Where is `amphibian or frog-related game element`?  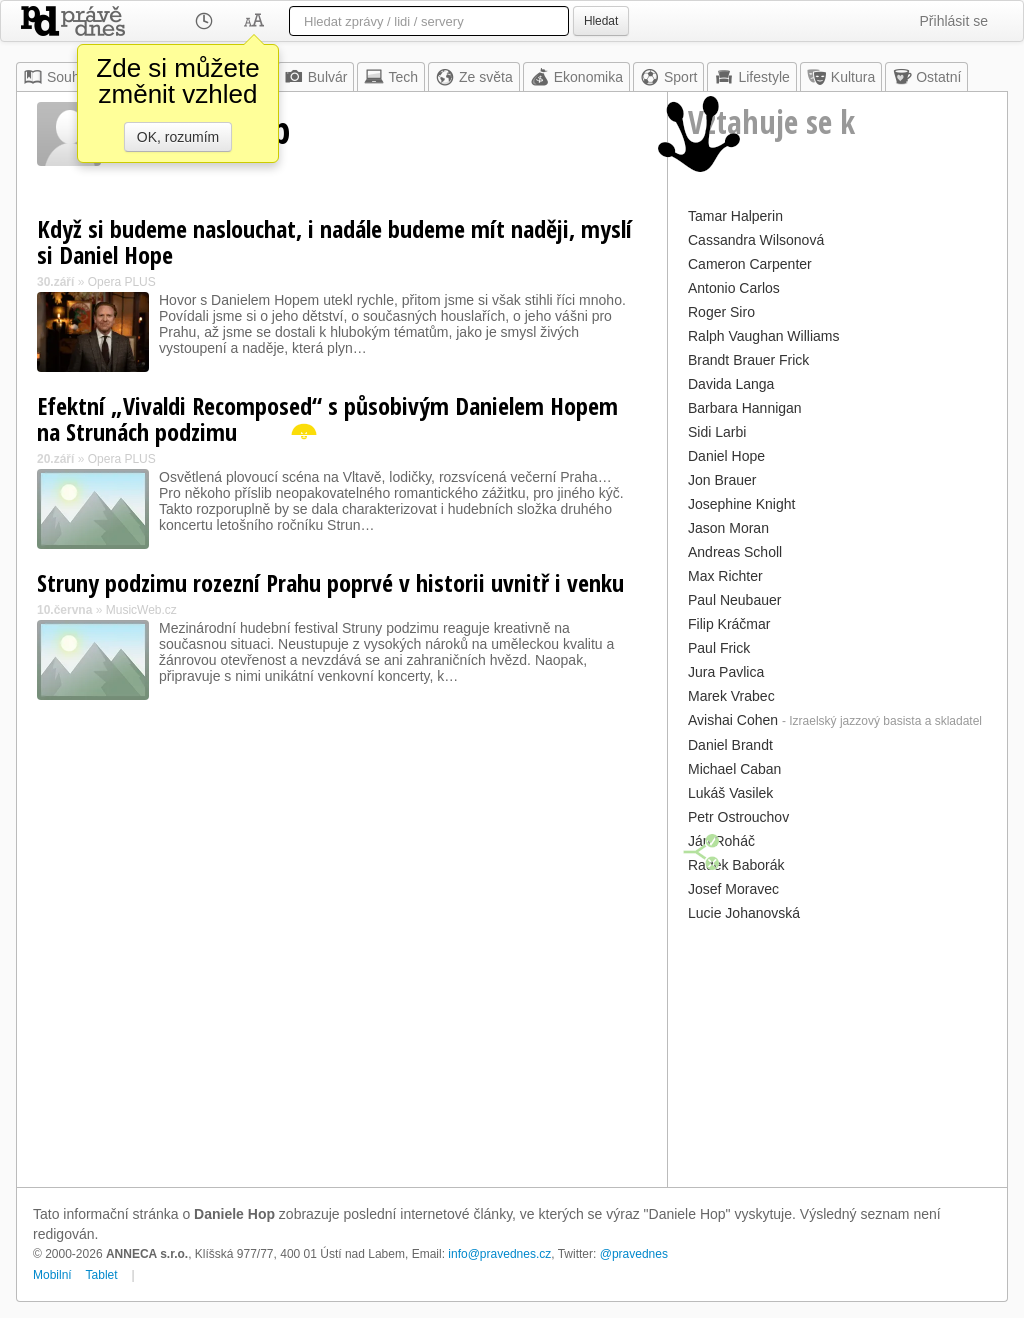 amphibian or frog-related game element is located at coordinates (699, 134).